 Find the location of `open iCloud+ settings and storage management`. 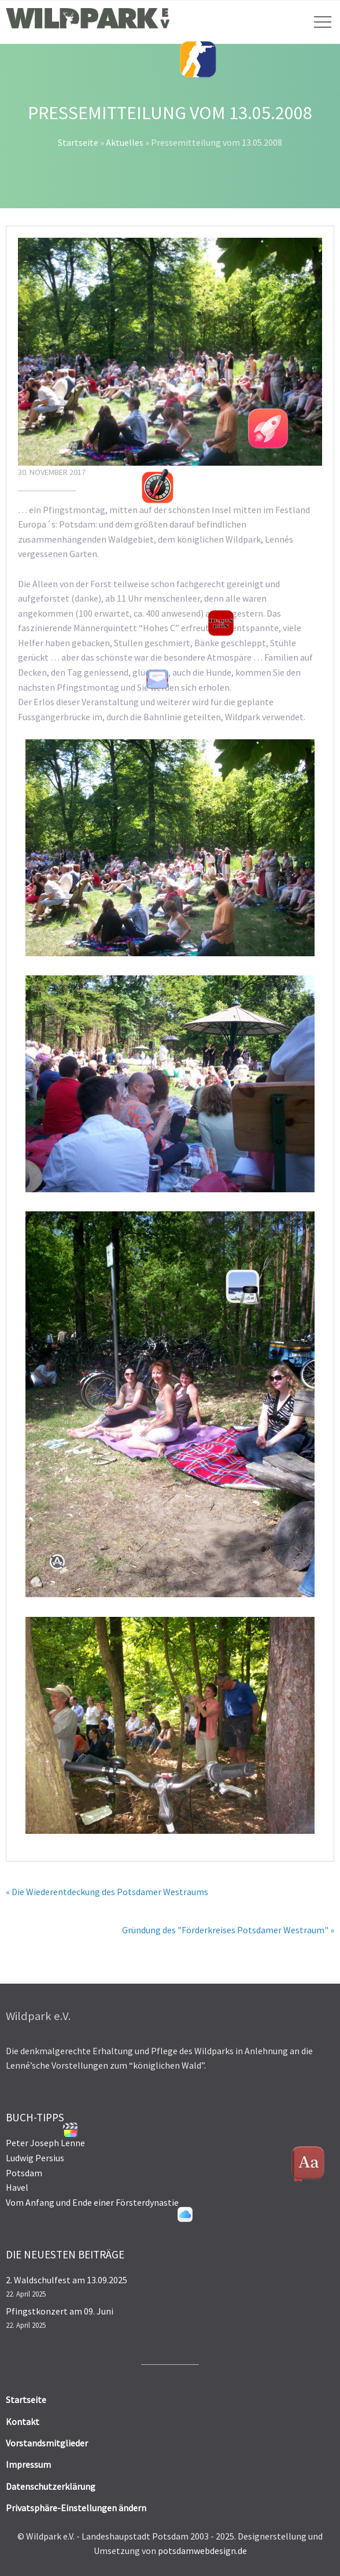

open iCloud+ settings and storage management is located at coordinates (185, 2214).